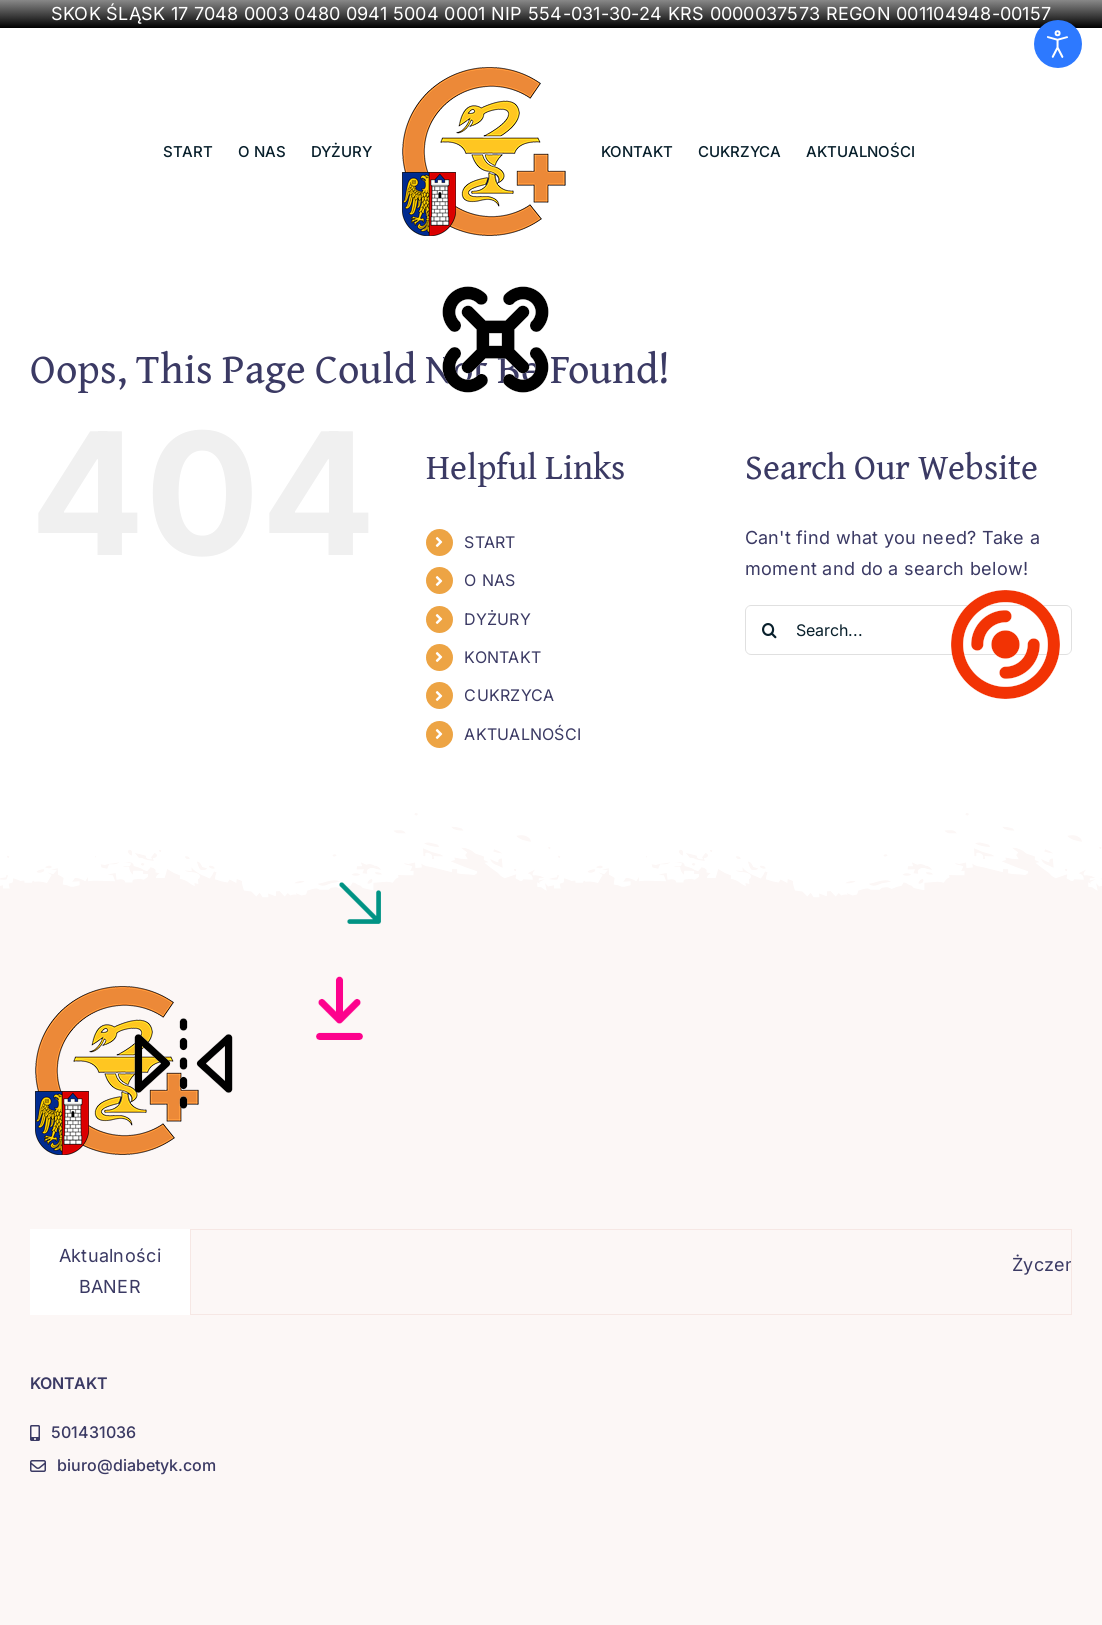 The width and height of the screenshot is (1102, 1625). I want to click on access drone controls, so click(495, 339).